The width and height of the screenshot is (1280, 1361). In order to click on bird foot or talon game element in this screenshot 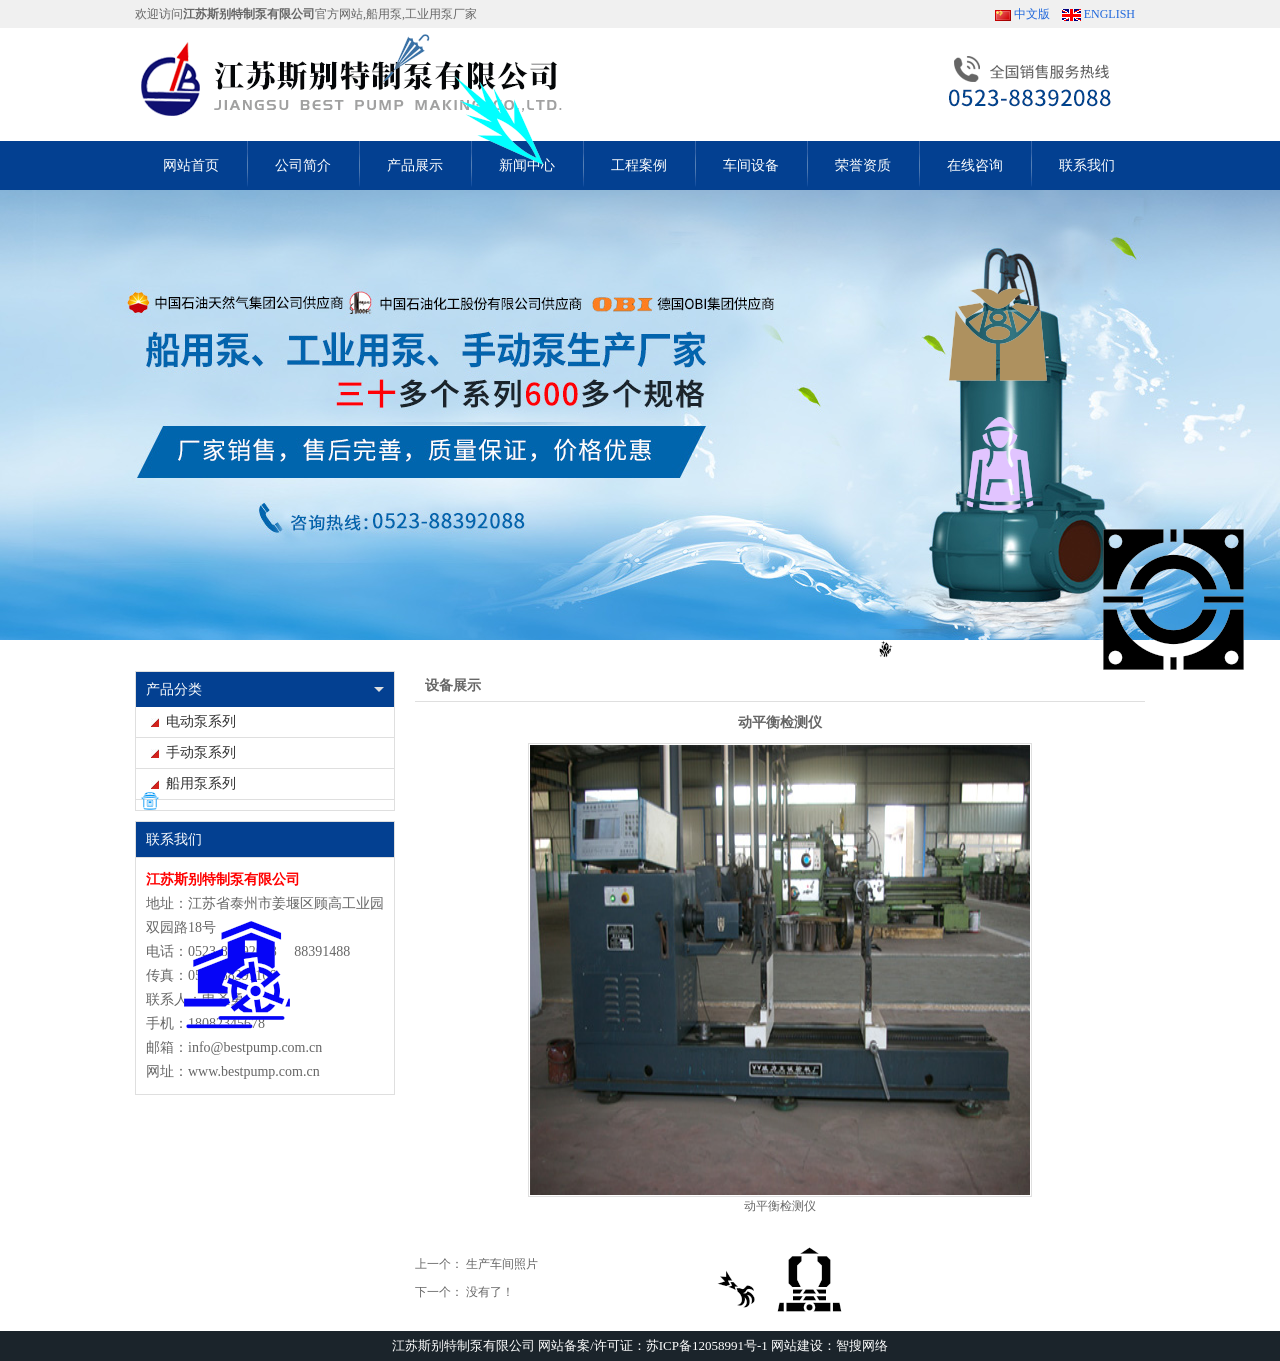, I will do `click(736, 1289)`.